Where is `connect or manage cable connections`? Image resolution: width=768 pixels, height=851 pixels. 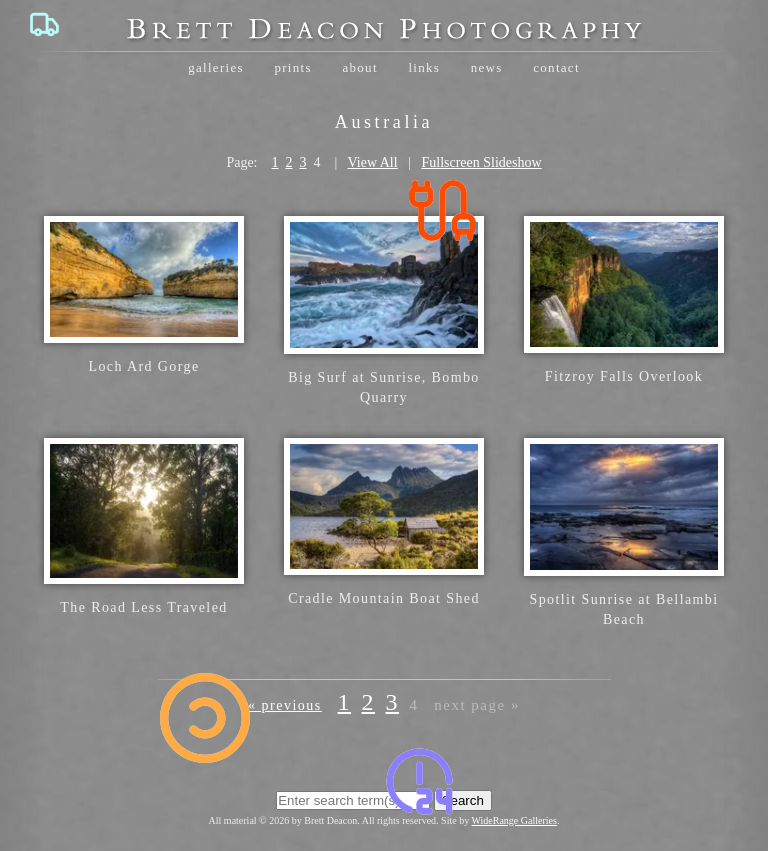 connect or manage cable connections is located at coordinates (442, 210).